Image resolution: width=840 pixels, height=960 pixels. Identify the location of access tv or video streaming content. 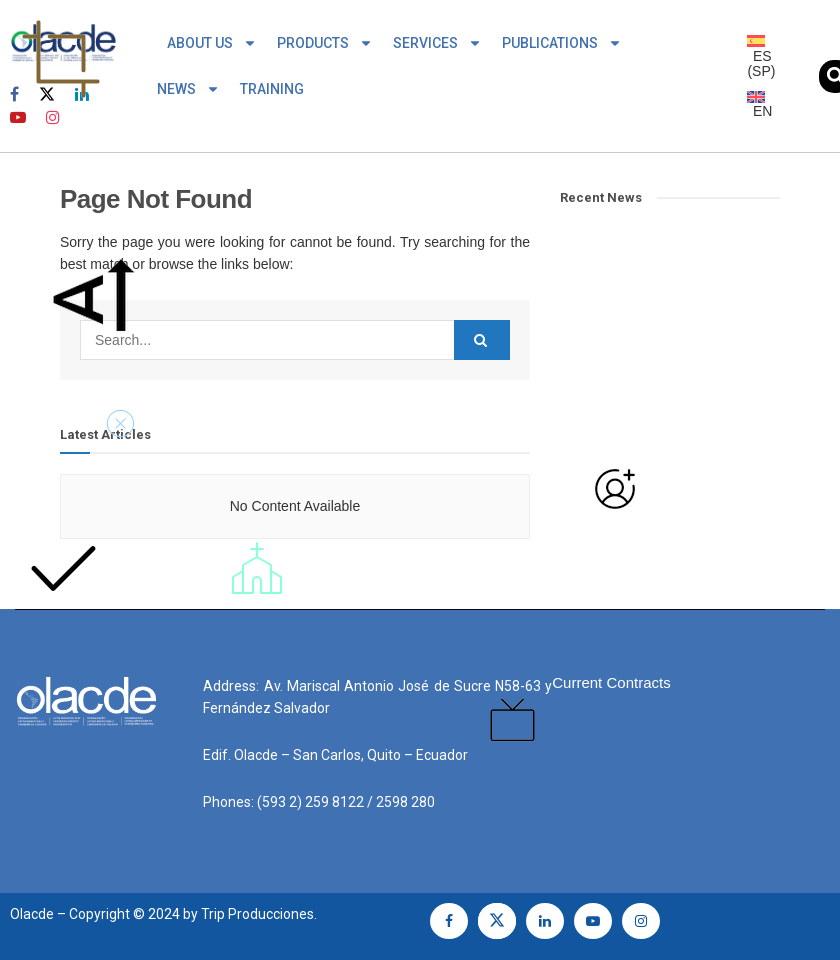
(512, 722).